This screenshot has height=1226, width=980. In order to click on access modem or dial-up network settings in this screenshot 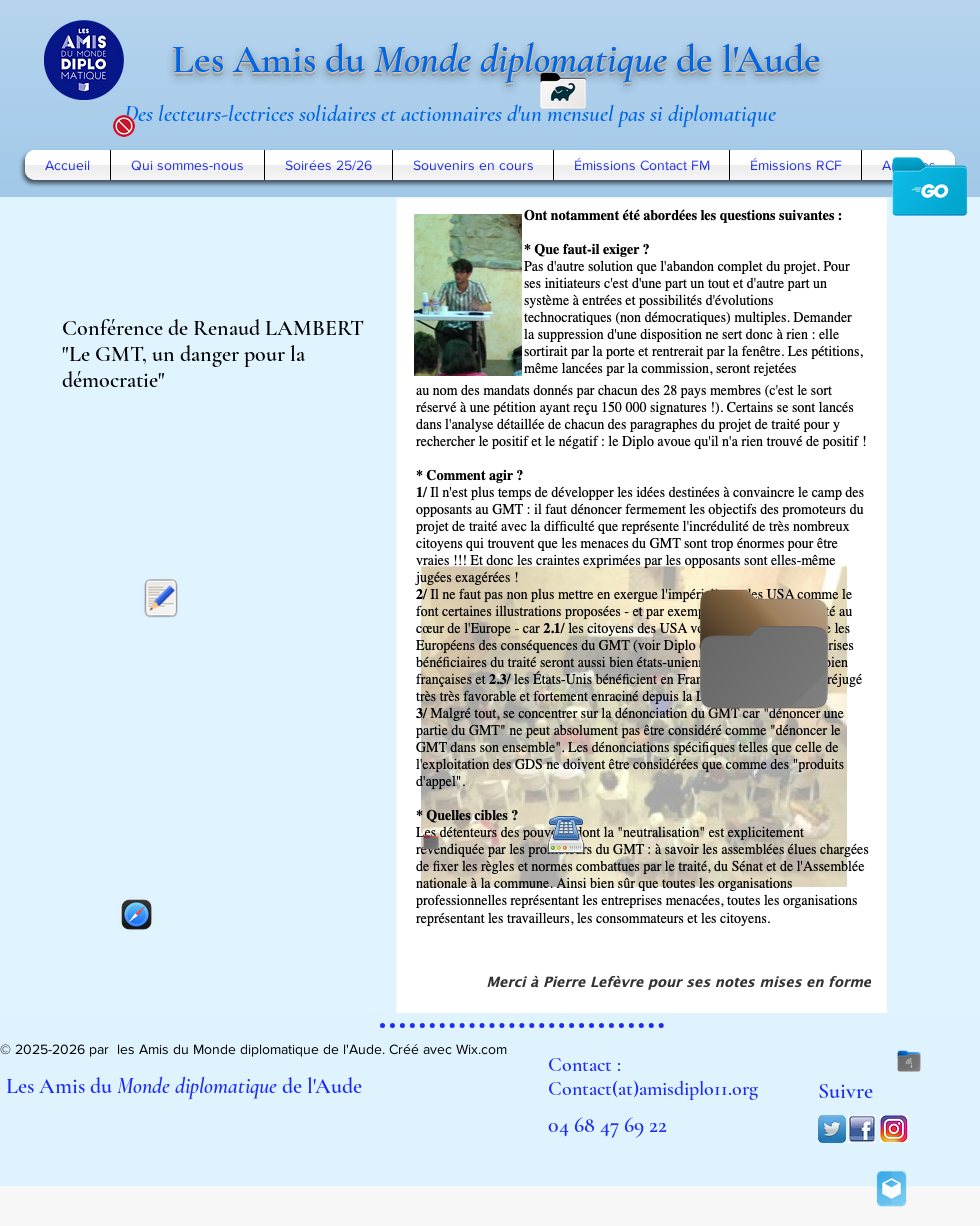, I will do `click(566, 836)`.